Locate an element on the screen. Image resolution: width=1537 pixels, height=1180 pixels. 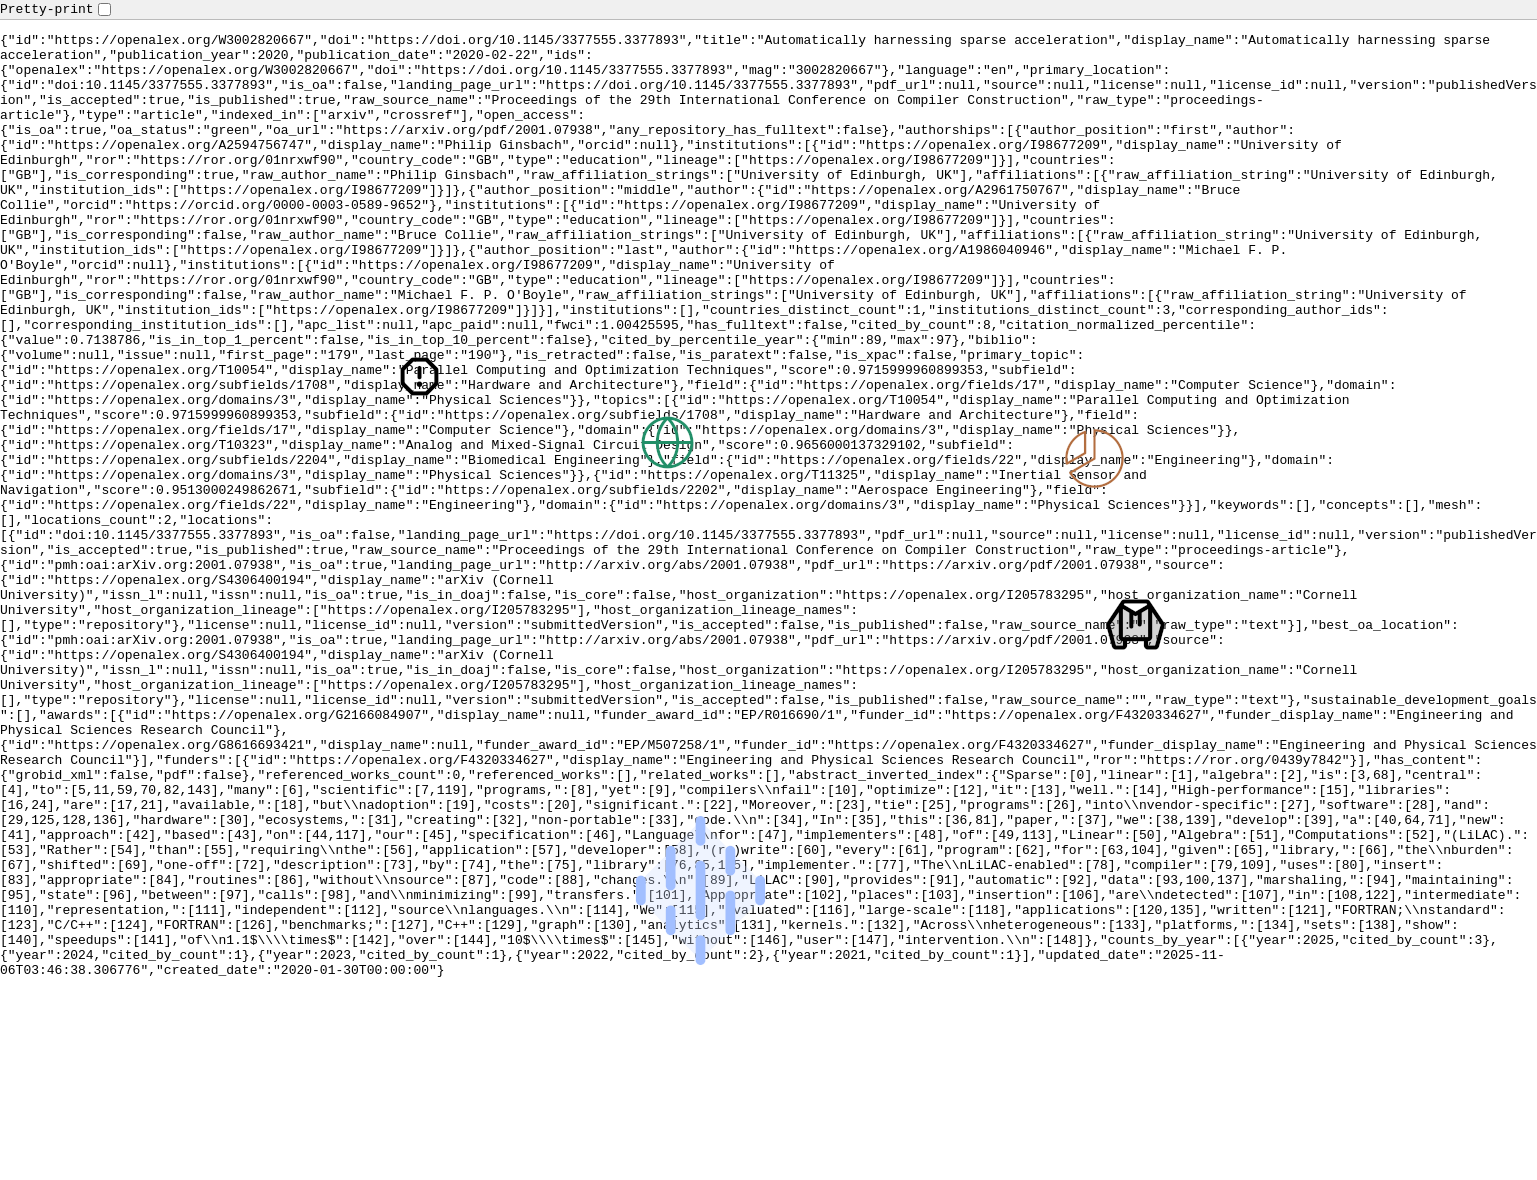
open google podcasts app is located at coordinates (700, 890).